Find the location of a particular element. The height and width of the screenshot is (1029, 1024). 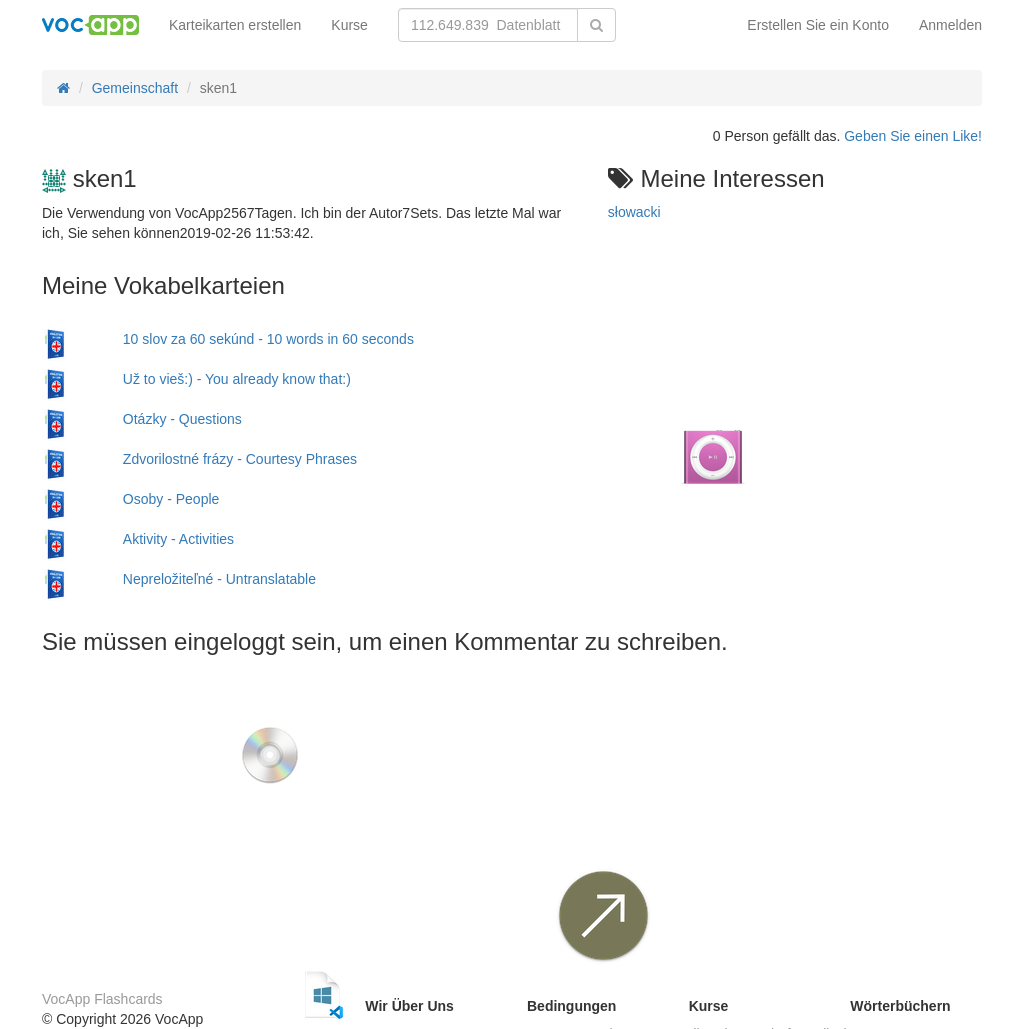

open a batch file in Visual Studio Code is located at coordinates (322, 995).